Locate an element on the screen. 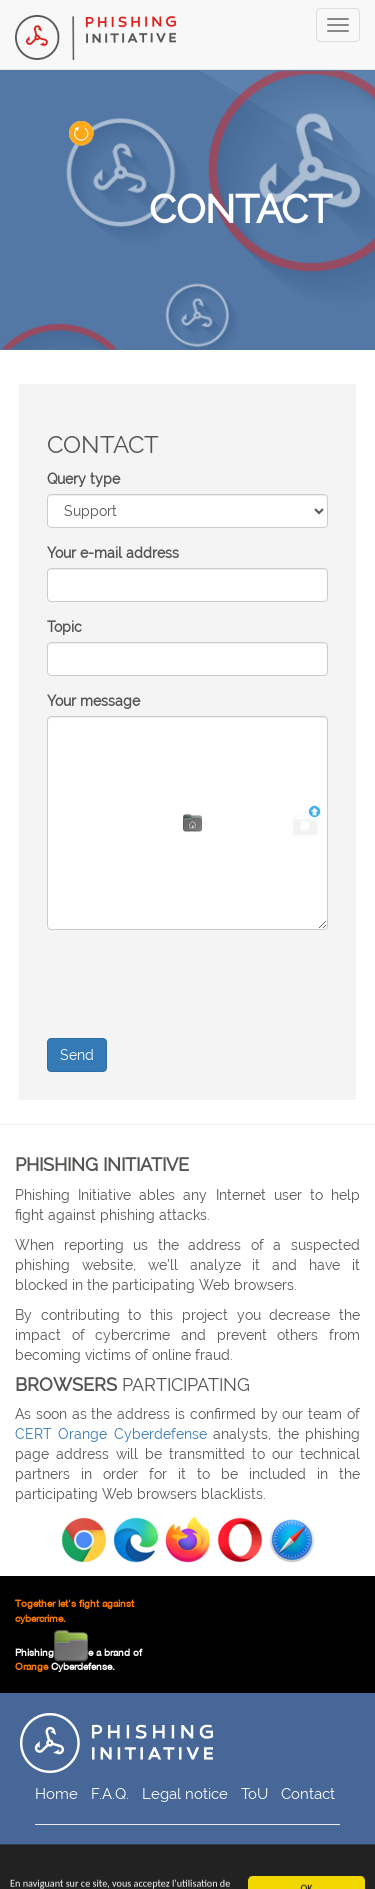  access your home folder is located at coordinates (192, 822).